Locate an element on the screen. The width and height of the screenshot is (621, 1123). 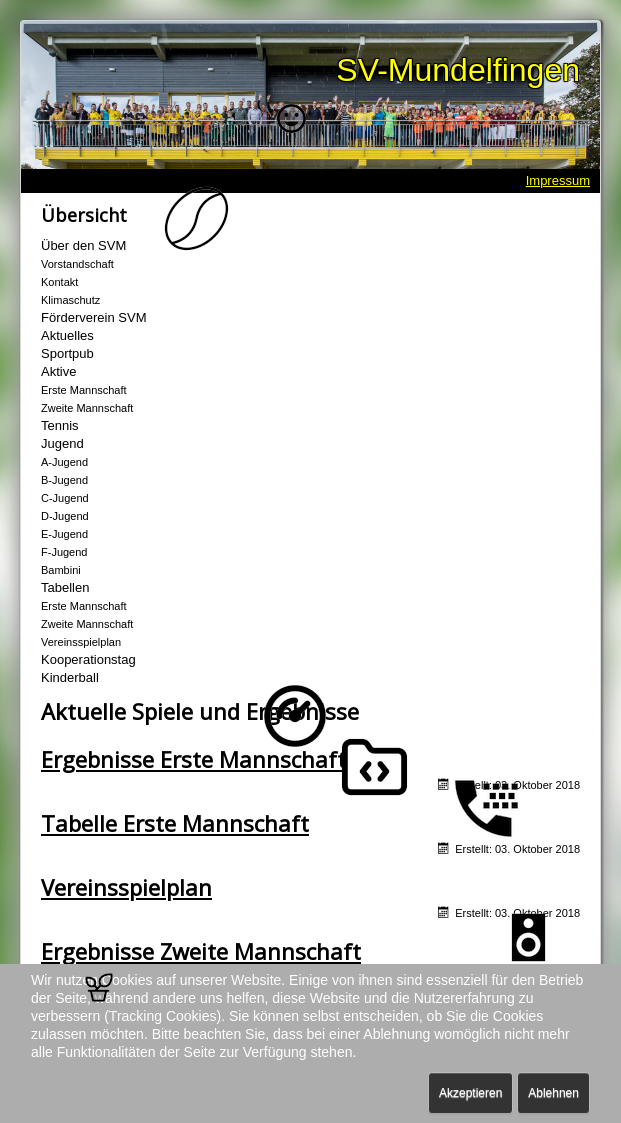
browse coffee shop locations is located at coordinates (196, 218).